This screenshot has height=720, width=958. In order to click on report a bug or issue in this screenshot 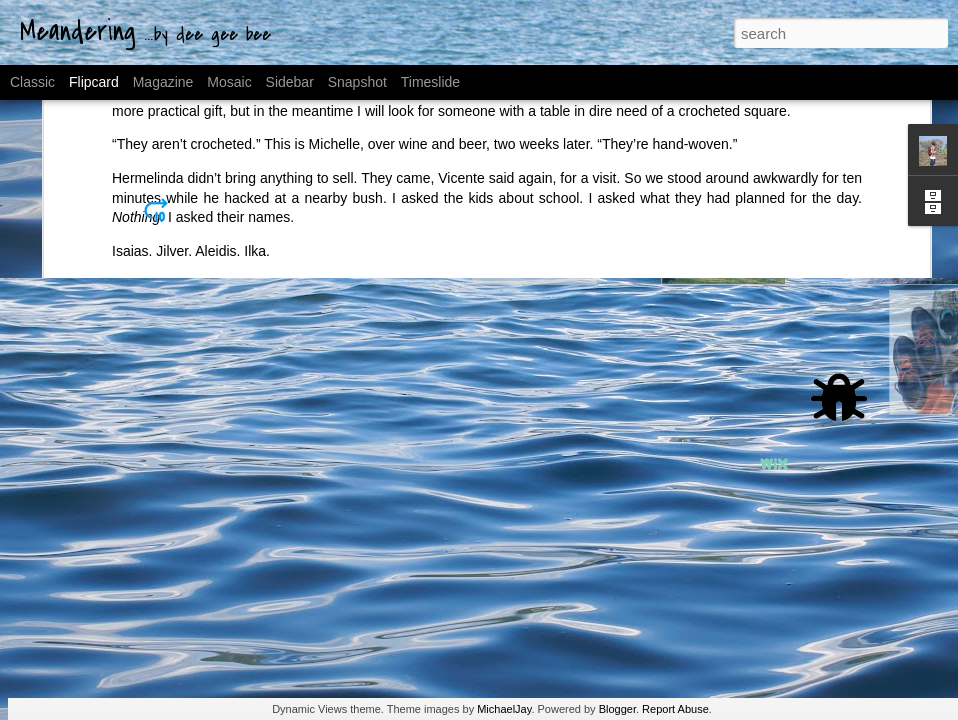, I will do `click(839, 396)`.